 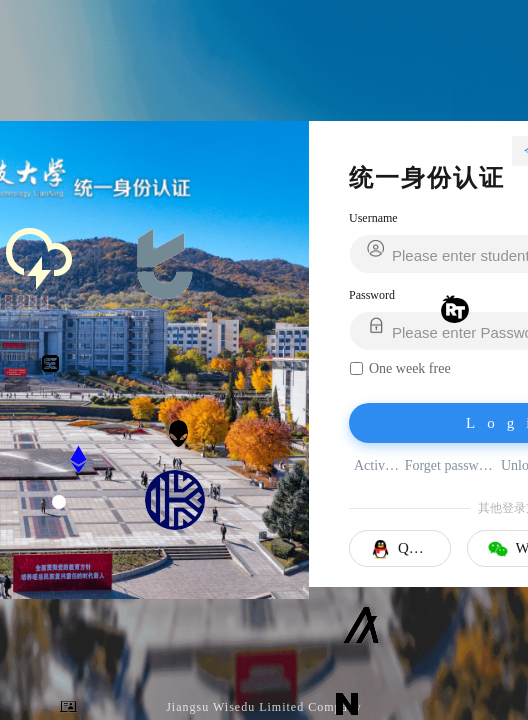 I want to click on open Subtitle Edit application, so click(x=50, y=363).